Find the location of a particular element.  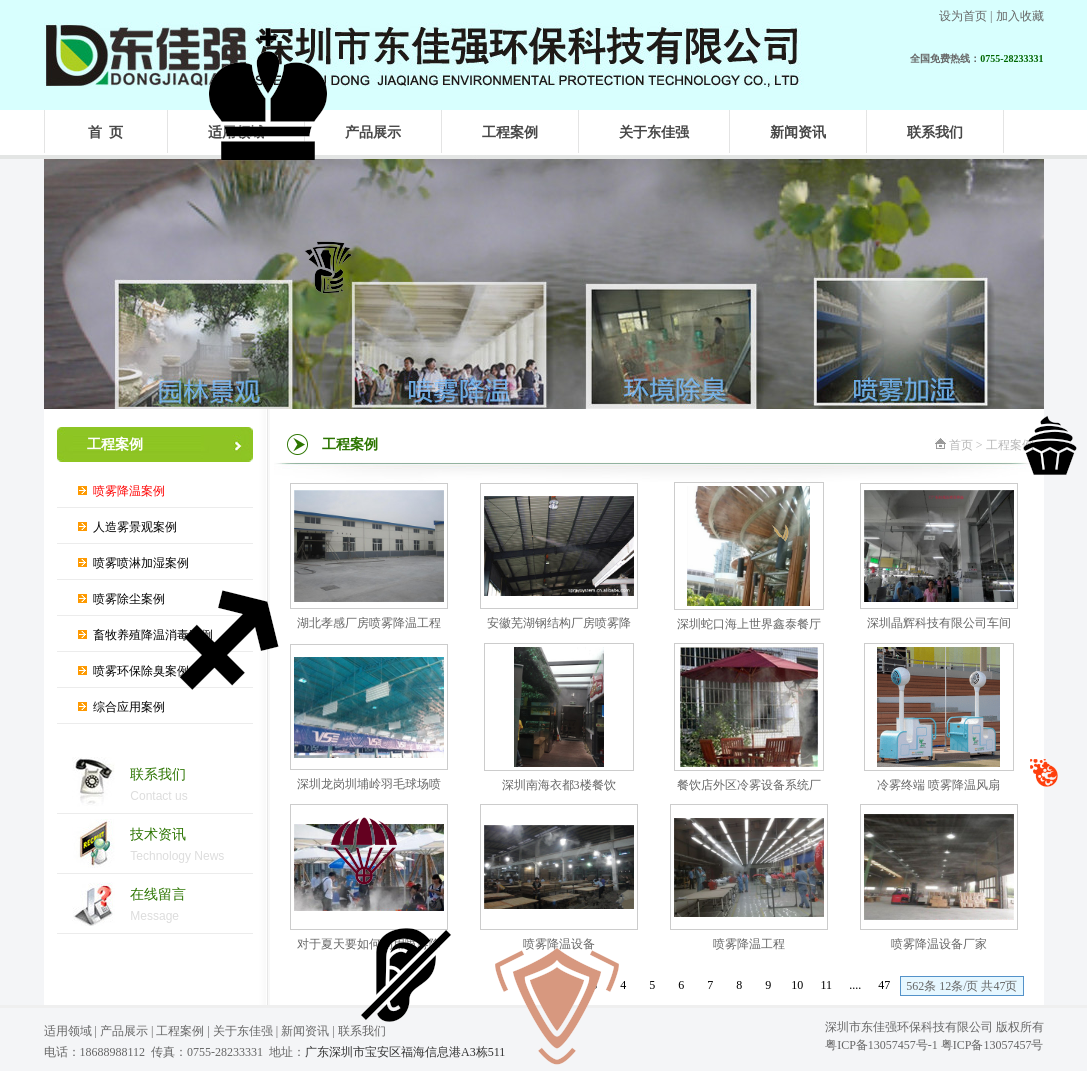

indicates hearing assistance is unavailable is located at coordinates (406, 975).